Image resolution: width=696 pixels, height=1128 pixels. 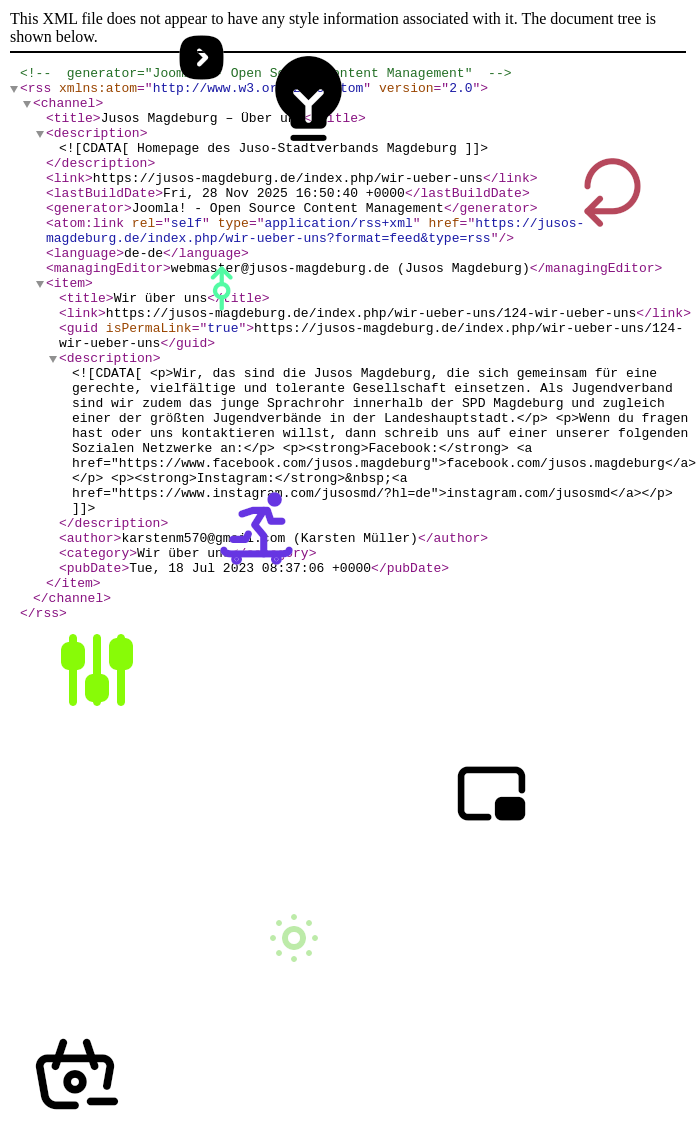 What do you see at coordinates (201, 57) in the screenshot?
I see `go to next item or step` at bounding box center [201, 57].